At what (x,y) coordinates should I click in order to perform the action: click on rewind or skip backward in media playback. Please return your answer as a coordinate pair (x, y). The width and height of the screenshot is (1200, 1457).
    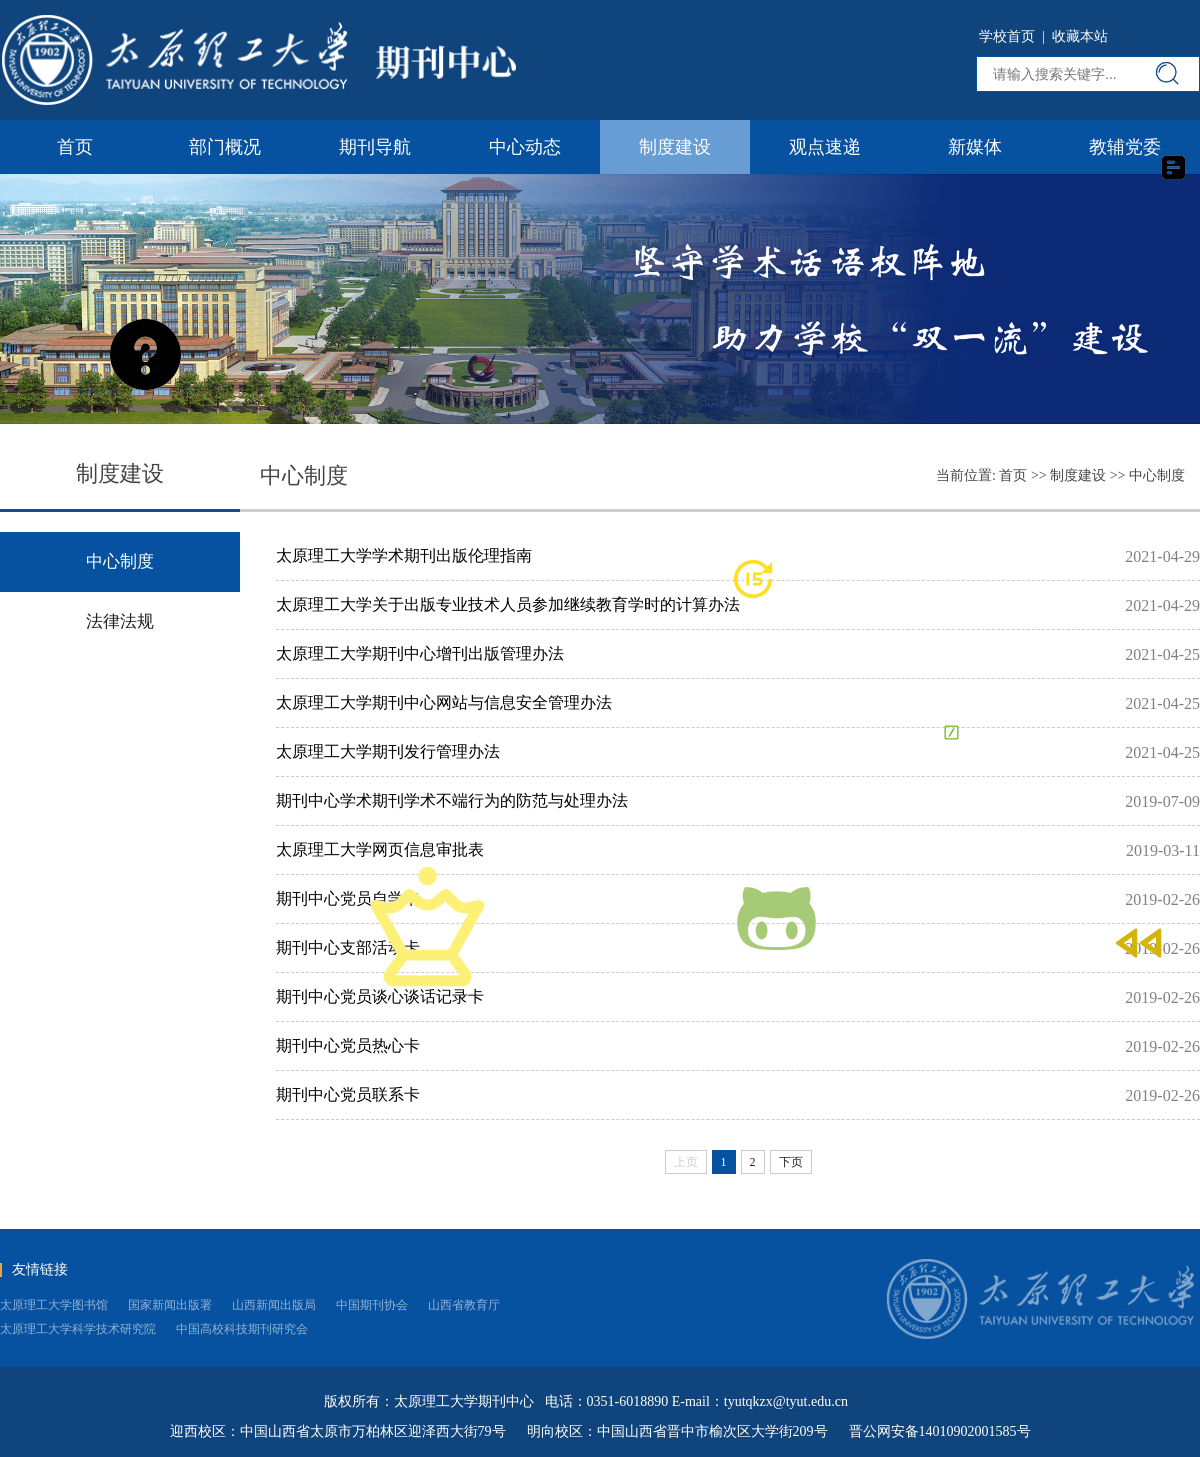
    Looking at the image, I should click on (1140, 943).